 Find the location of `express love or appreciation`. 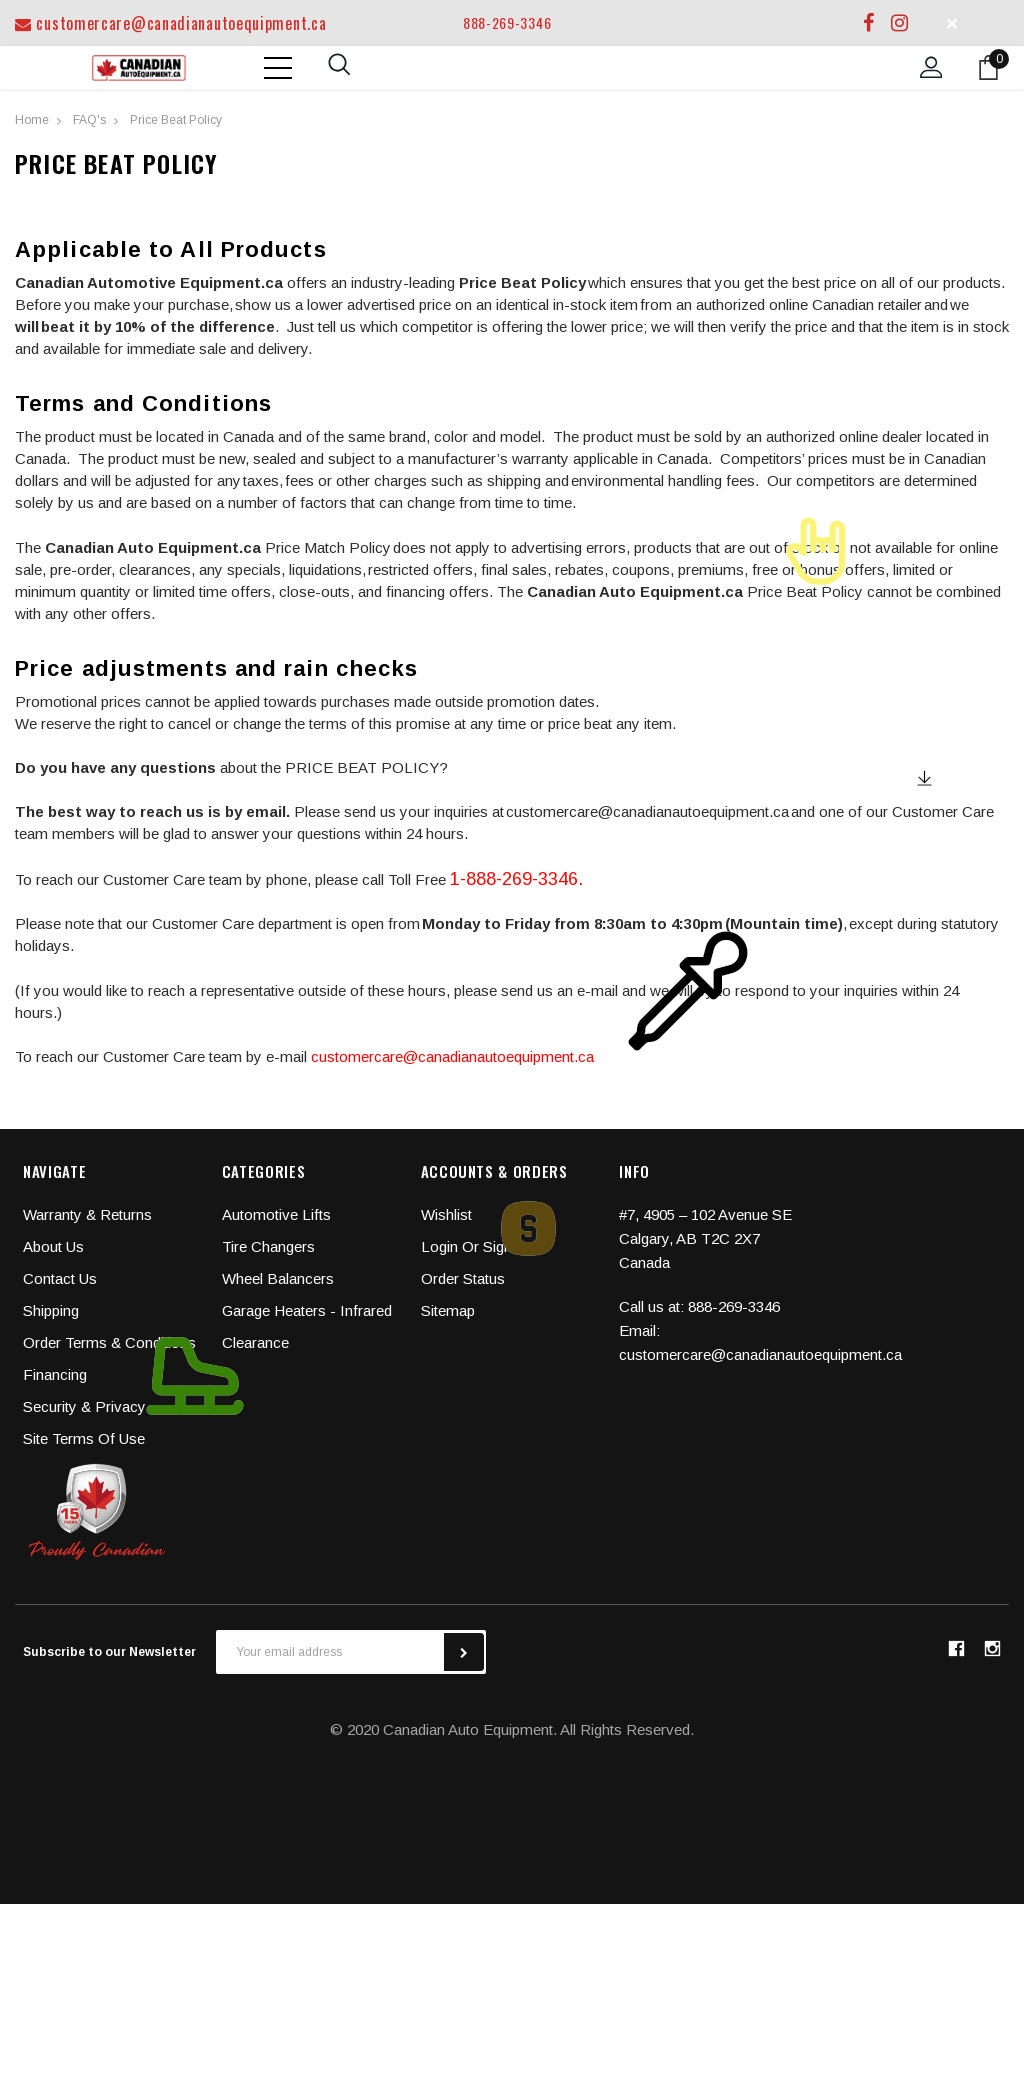

express love or appreciation is located at coordinates (816, 549).